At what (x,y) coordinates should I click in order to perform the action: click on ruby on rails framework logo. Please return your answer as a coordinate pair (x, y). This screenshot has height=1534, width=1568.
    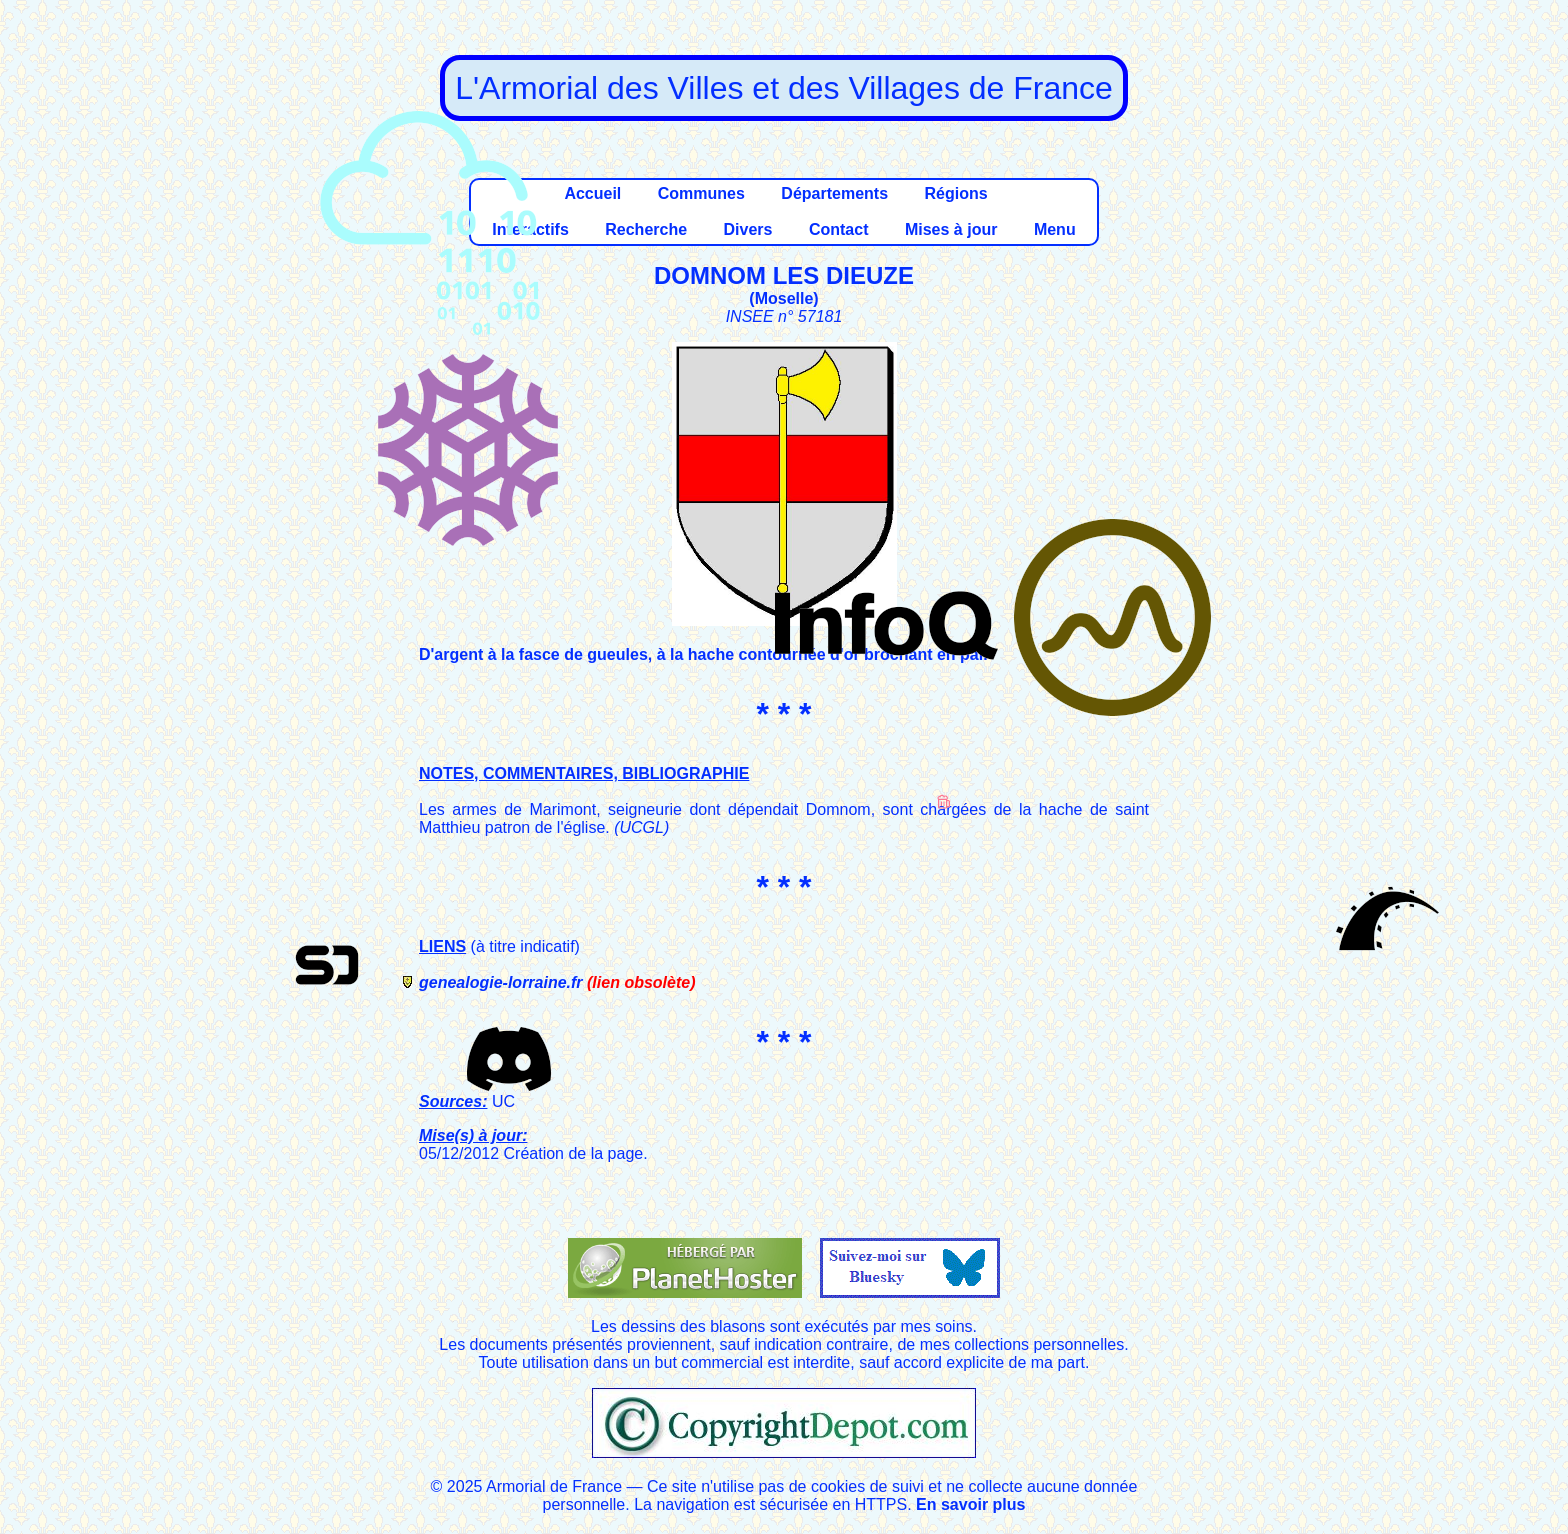
    Looking at the image, I should click on (1387, 918).